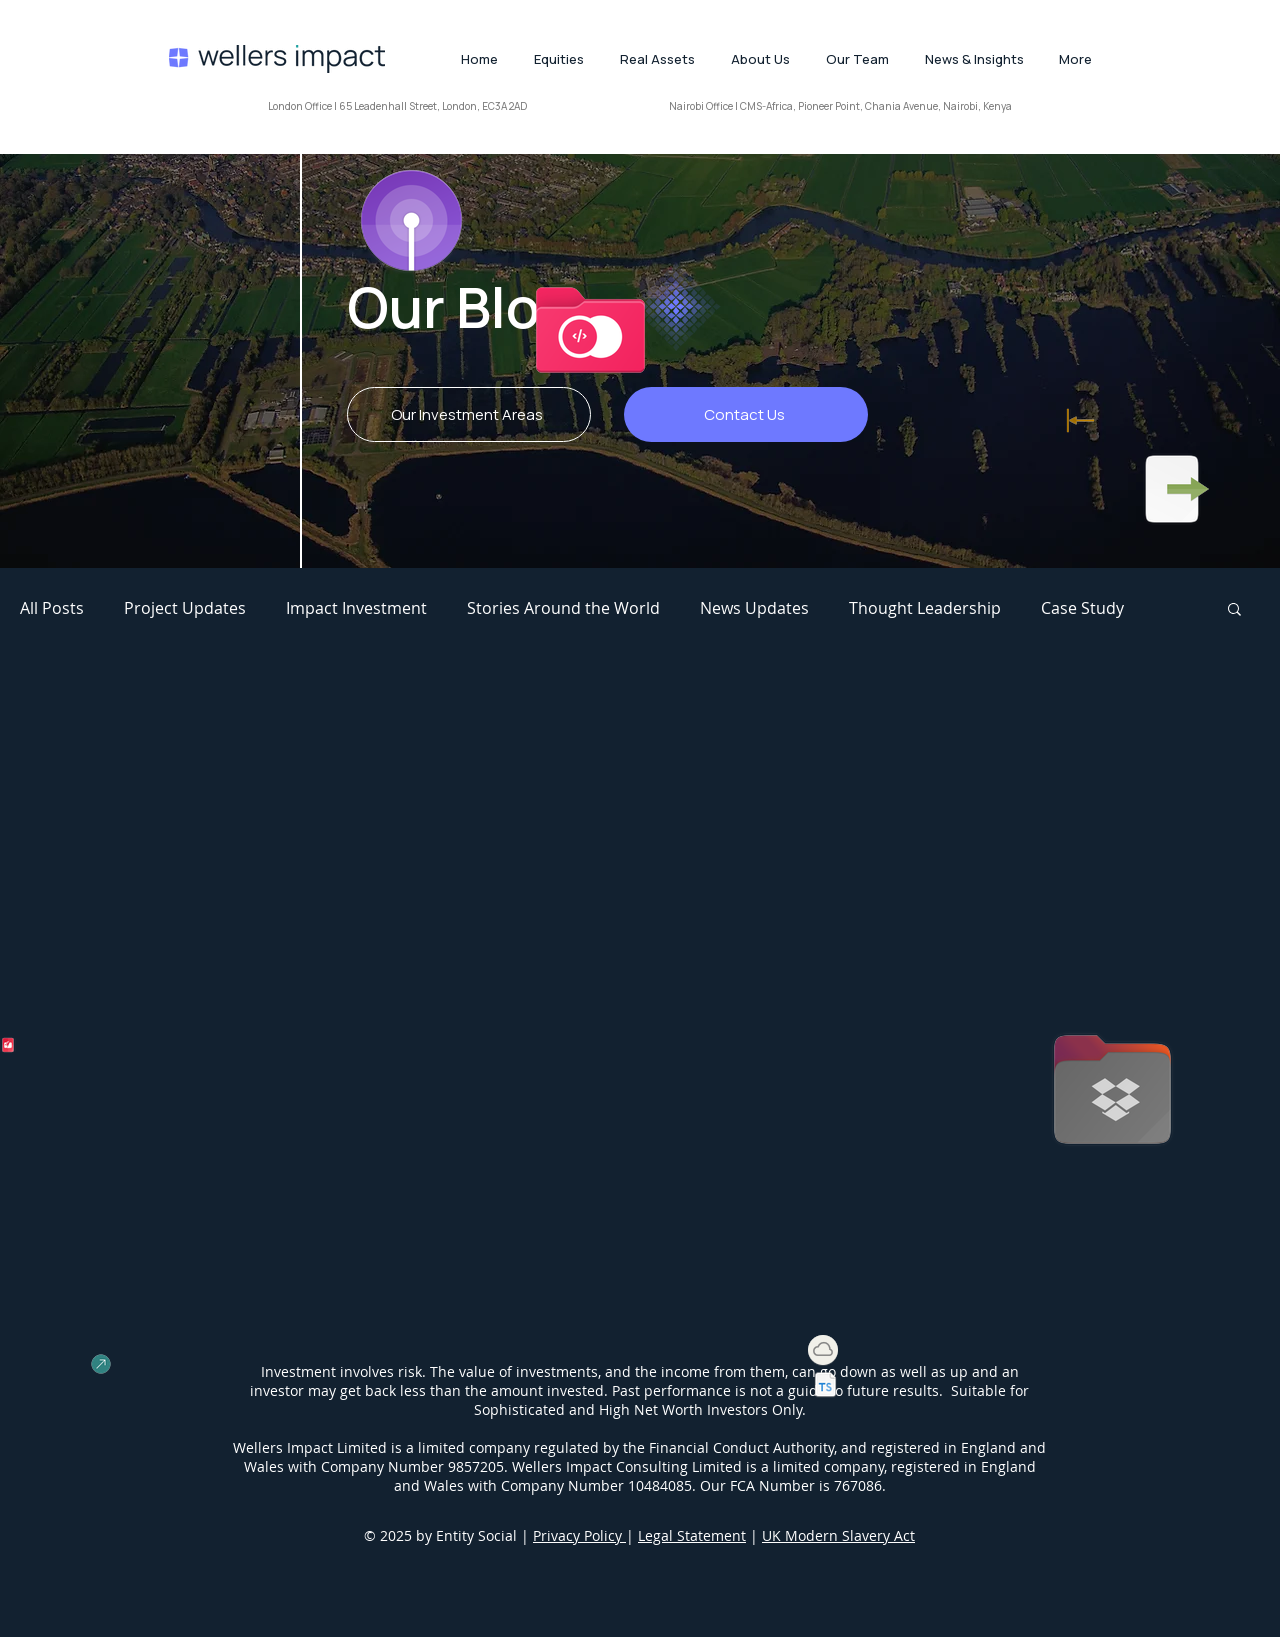 Image resolution: width=1280 pixels, height=1637 pixels. I want to click on export document to another location, so click(1172, 489).